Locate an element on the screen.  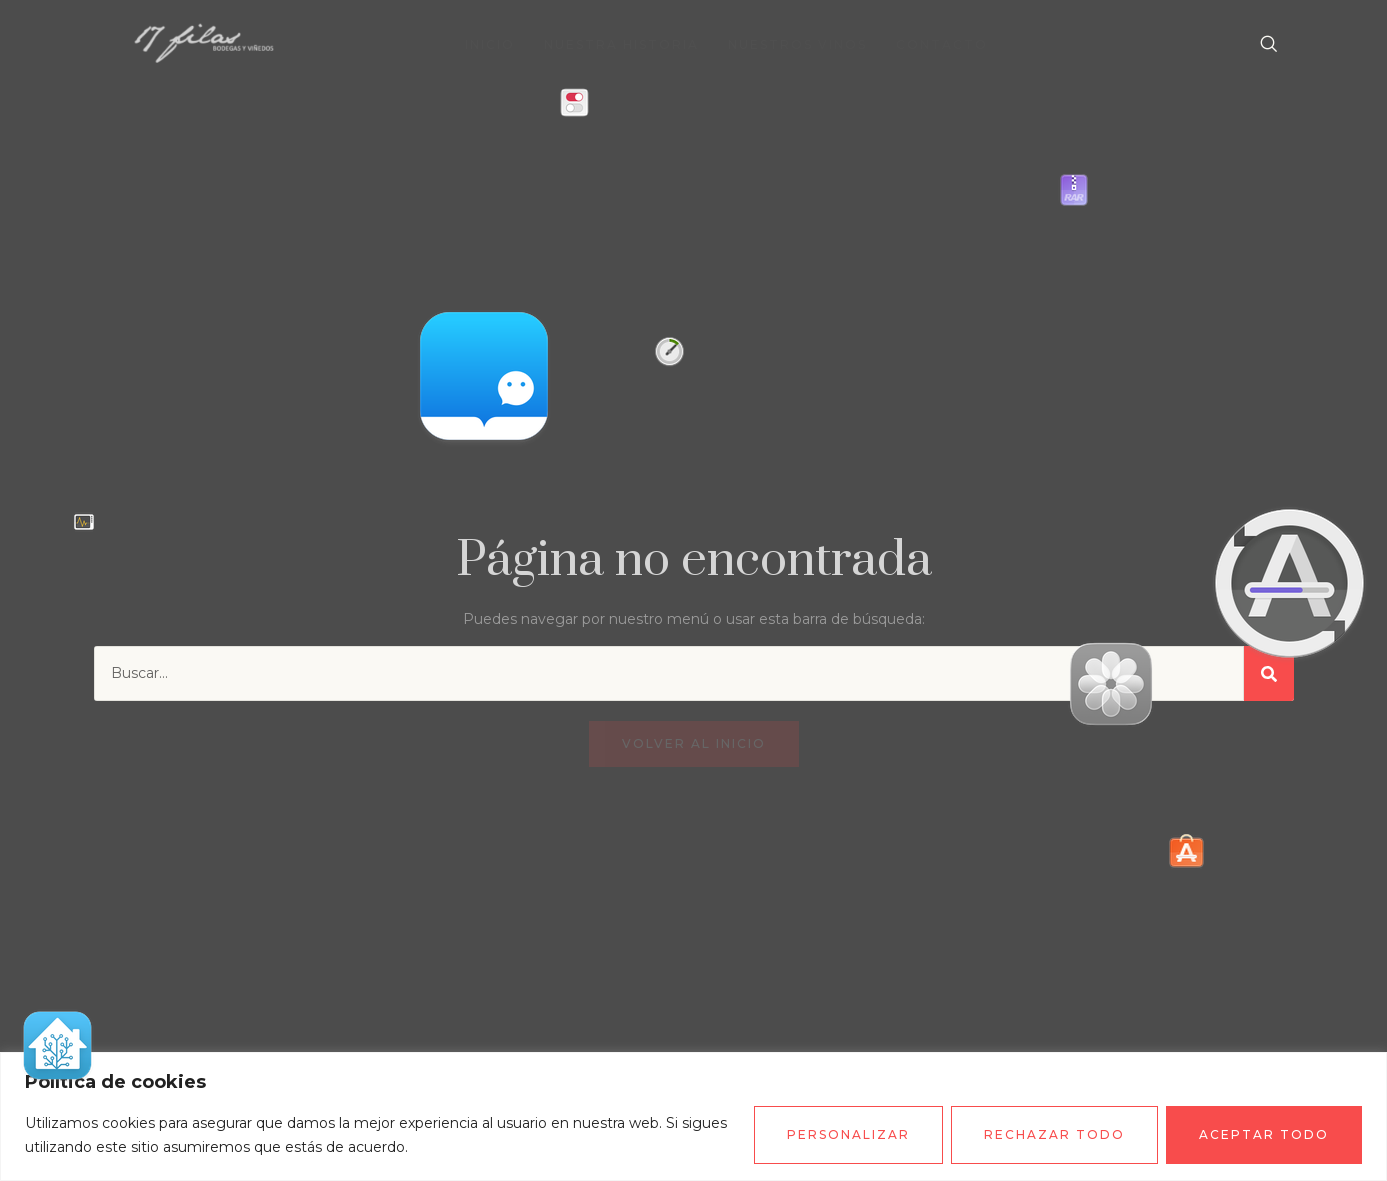
open ubuntu software center is located at coordinates (1186, 852).